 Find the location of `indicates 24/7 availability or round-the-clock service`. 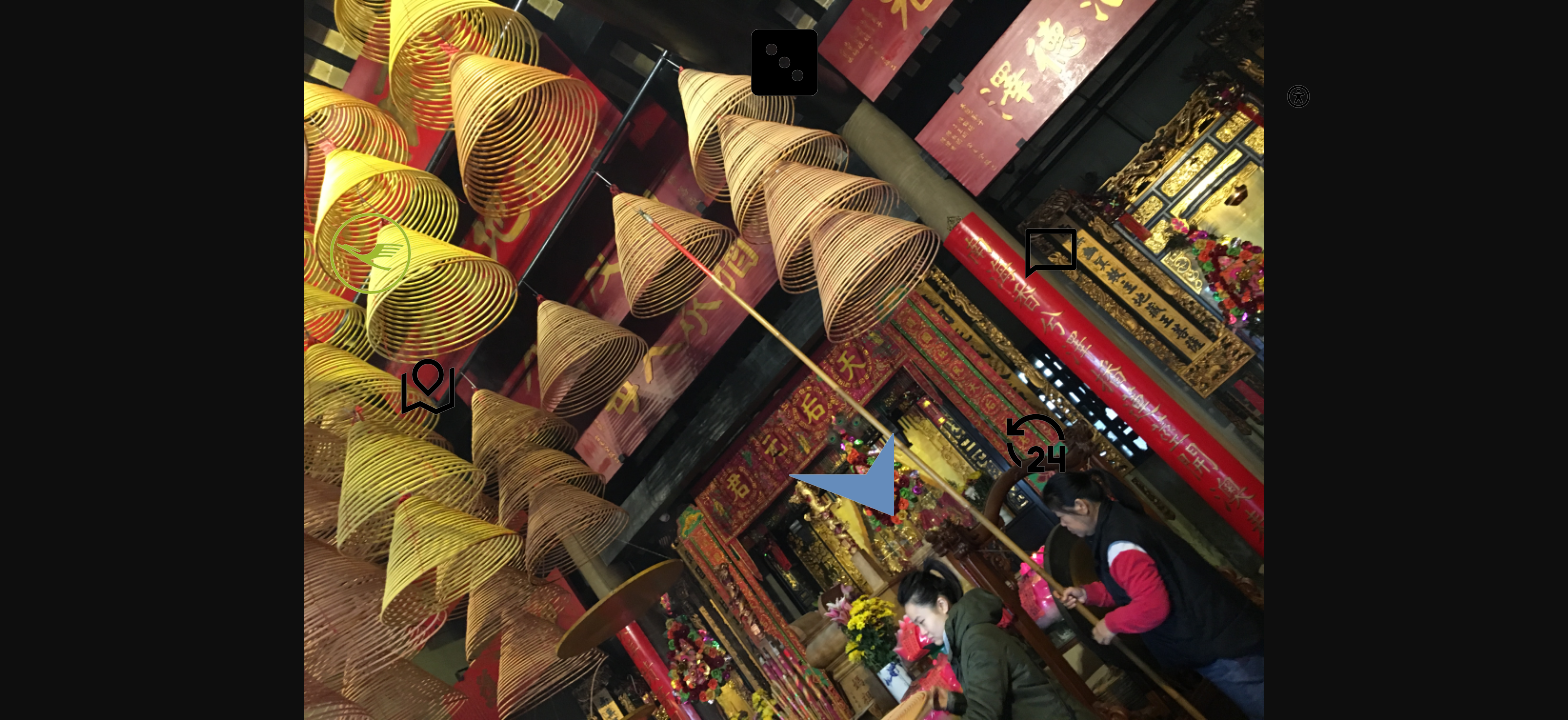

indicates 24/7 availability or round-the-clock service is located at coordinates (1036, 443).